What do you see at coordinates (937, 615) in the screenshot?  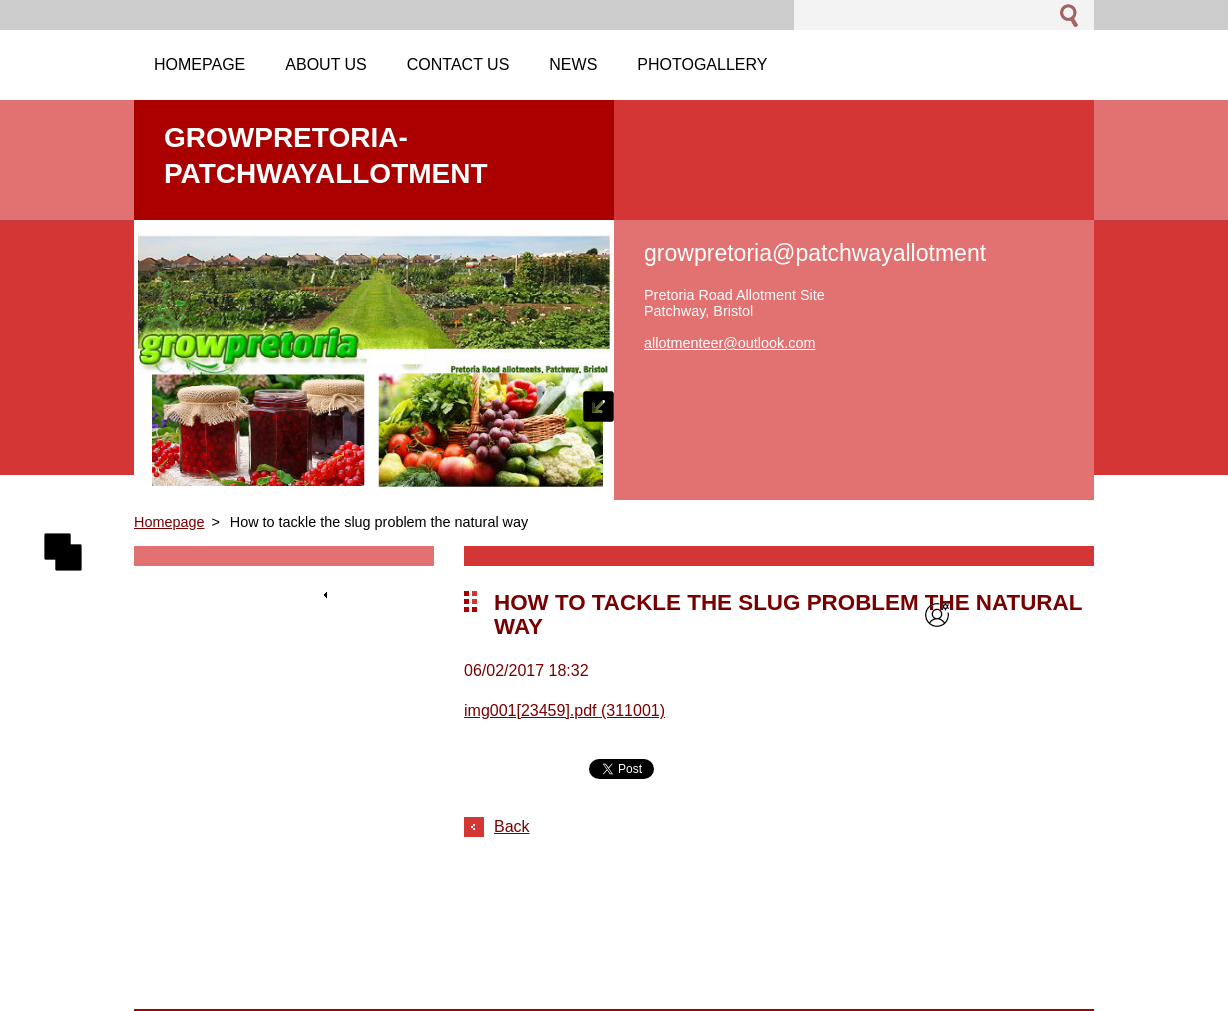 I see `access user profile settings` at bounding box center [937, 615].